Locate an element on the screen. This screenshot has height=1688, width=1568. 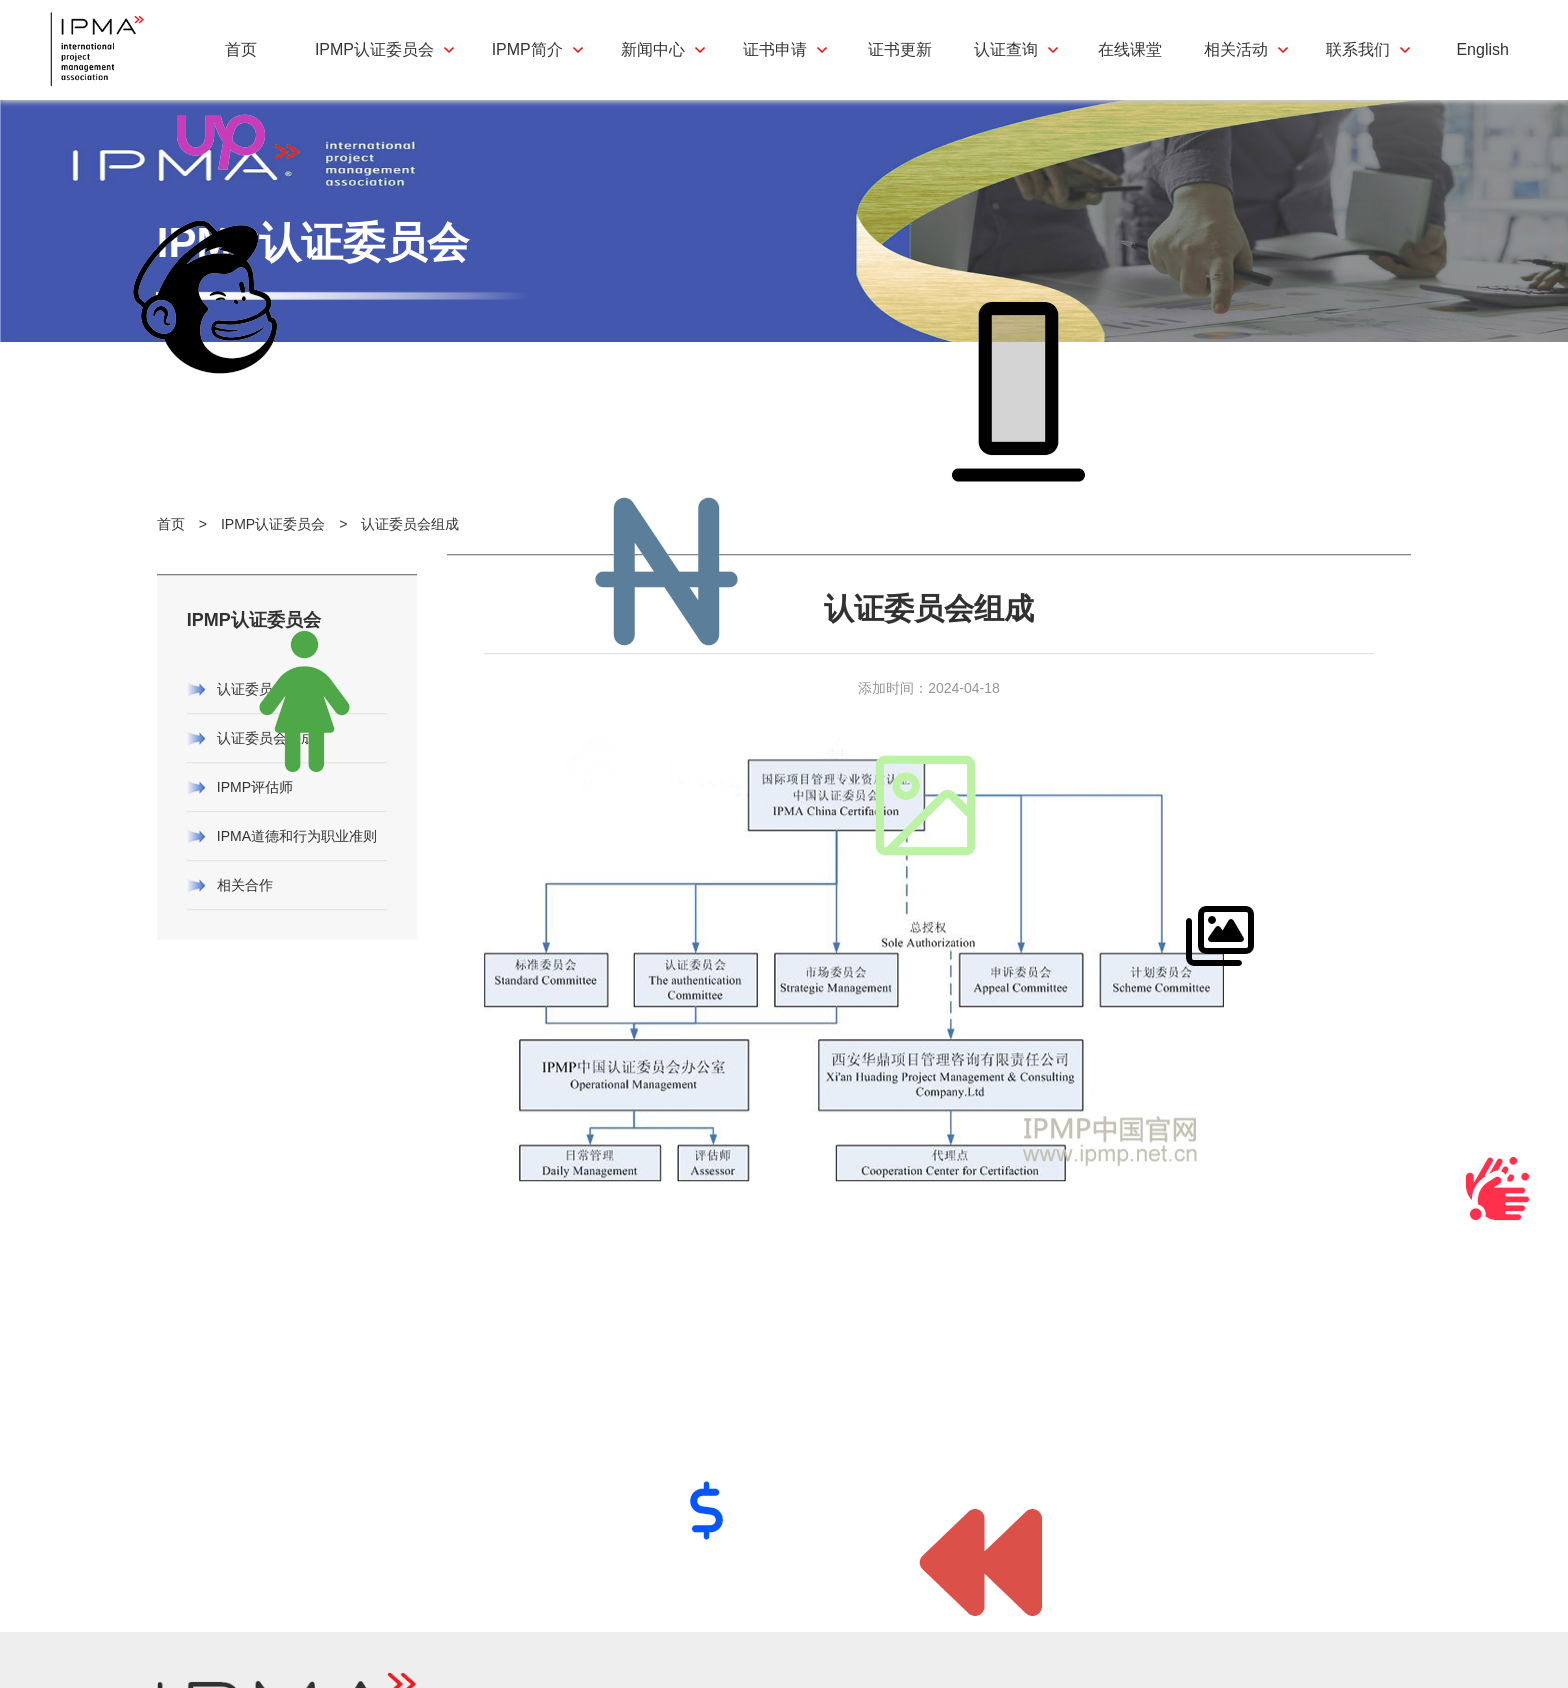
open mailchimp email marketing platform is located at coordinates (205, 297).